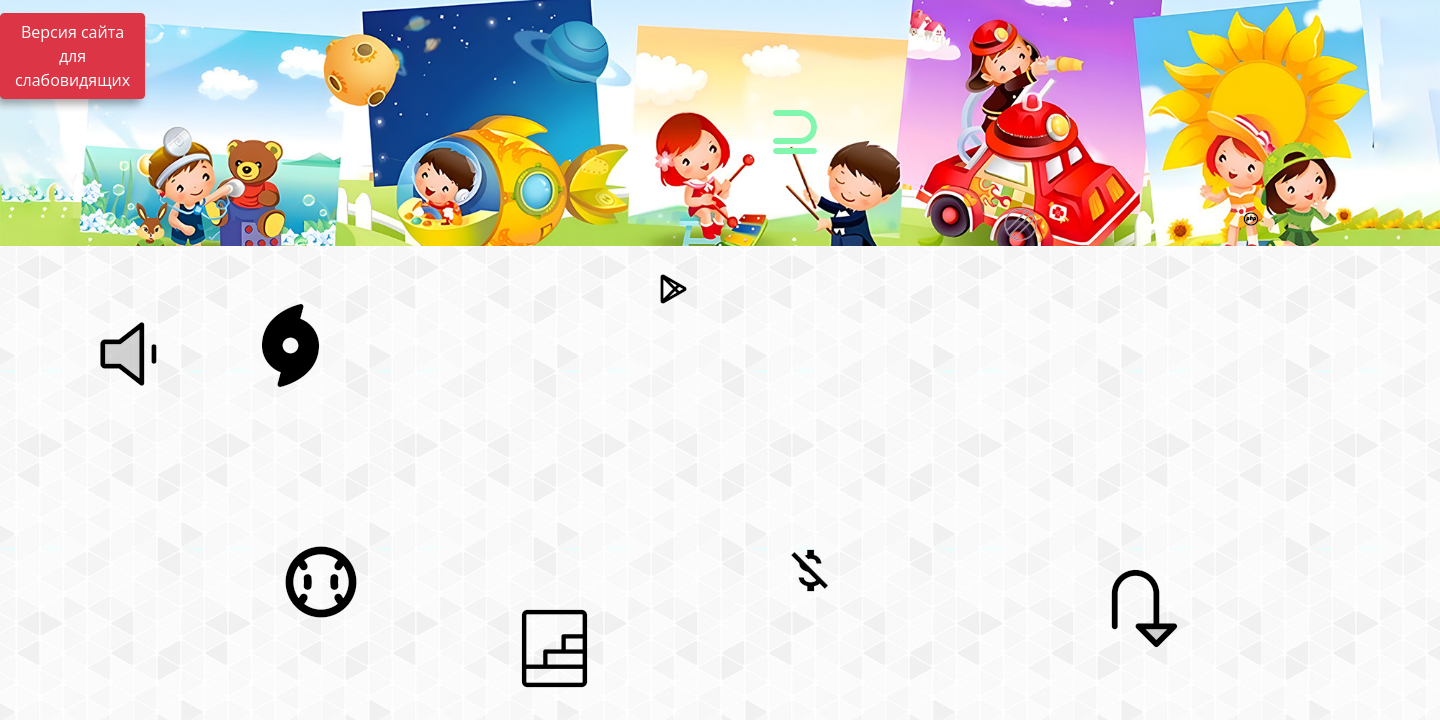 This screenshot has height=720, width=1440. What do you see at coordinates (321, 582) in the screenshot?
I see `view baseball scores or stats` at bounding box center [321, 582].